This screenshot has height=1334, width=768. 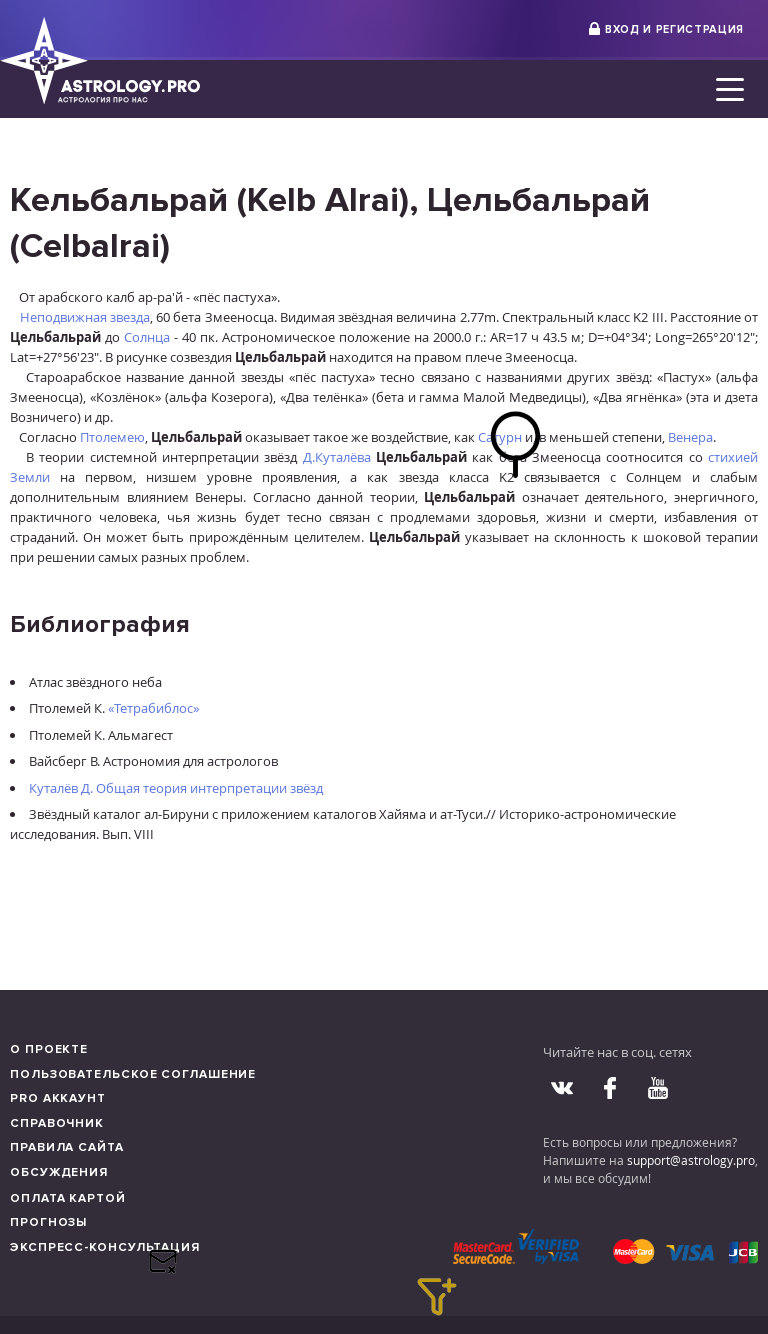 I want to click on delete an email message, so click(x=163, y=1261).